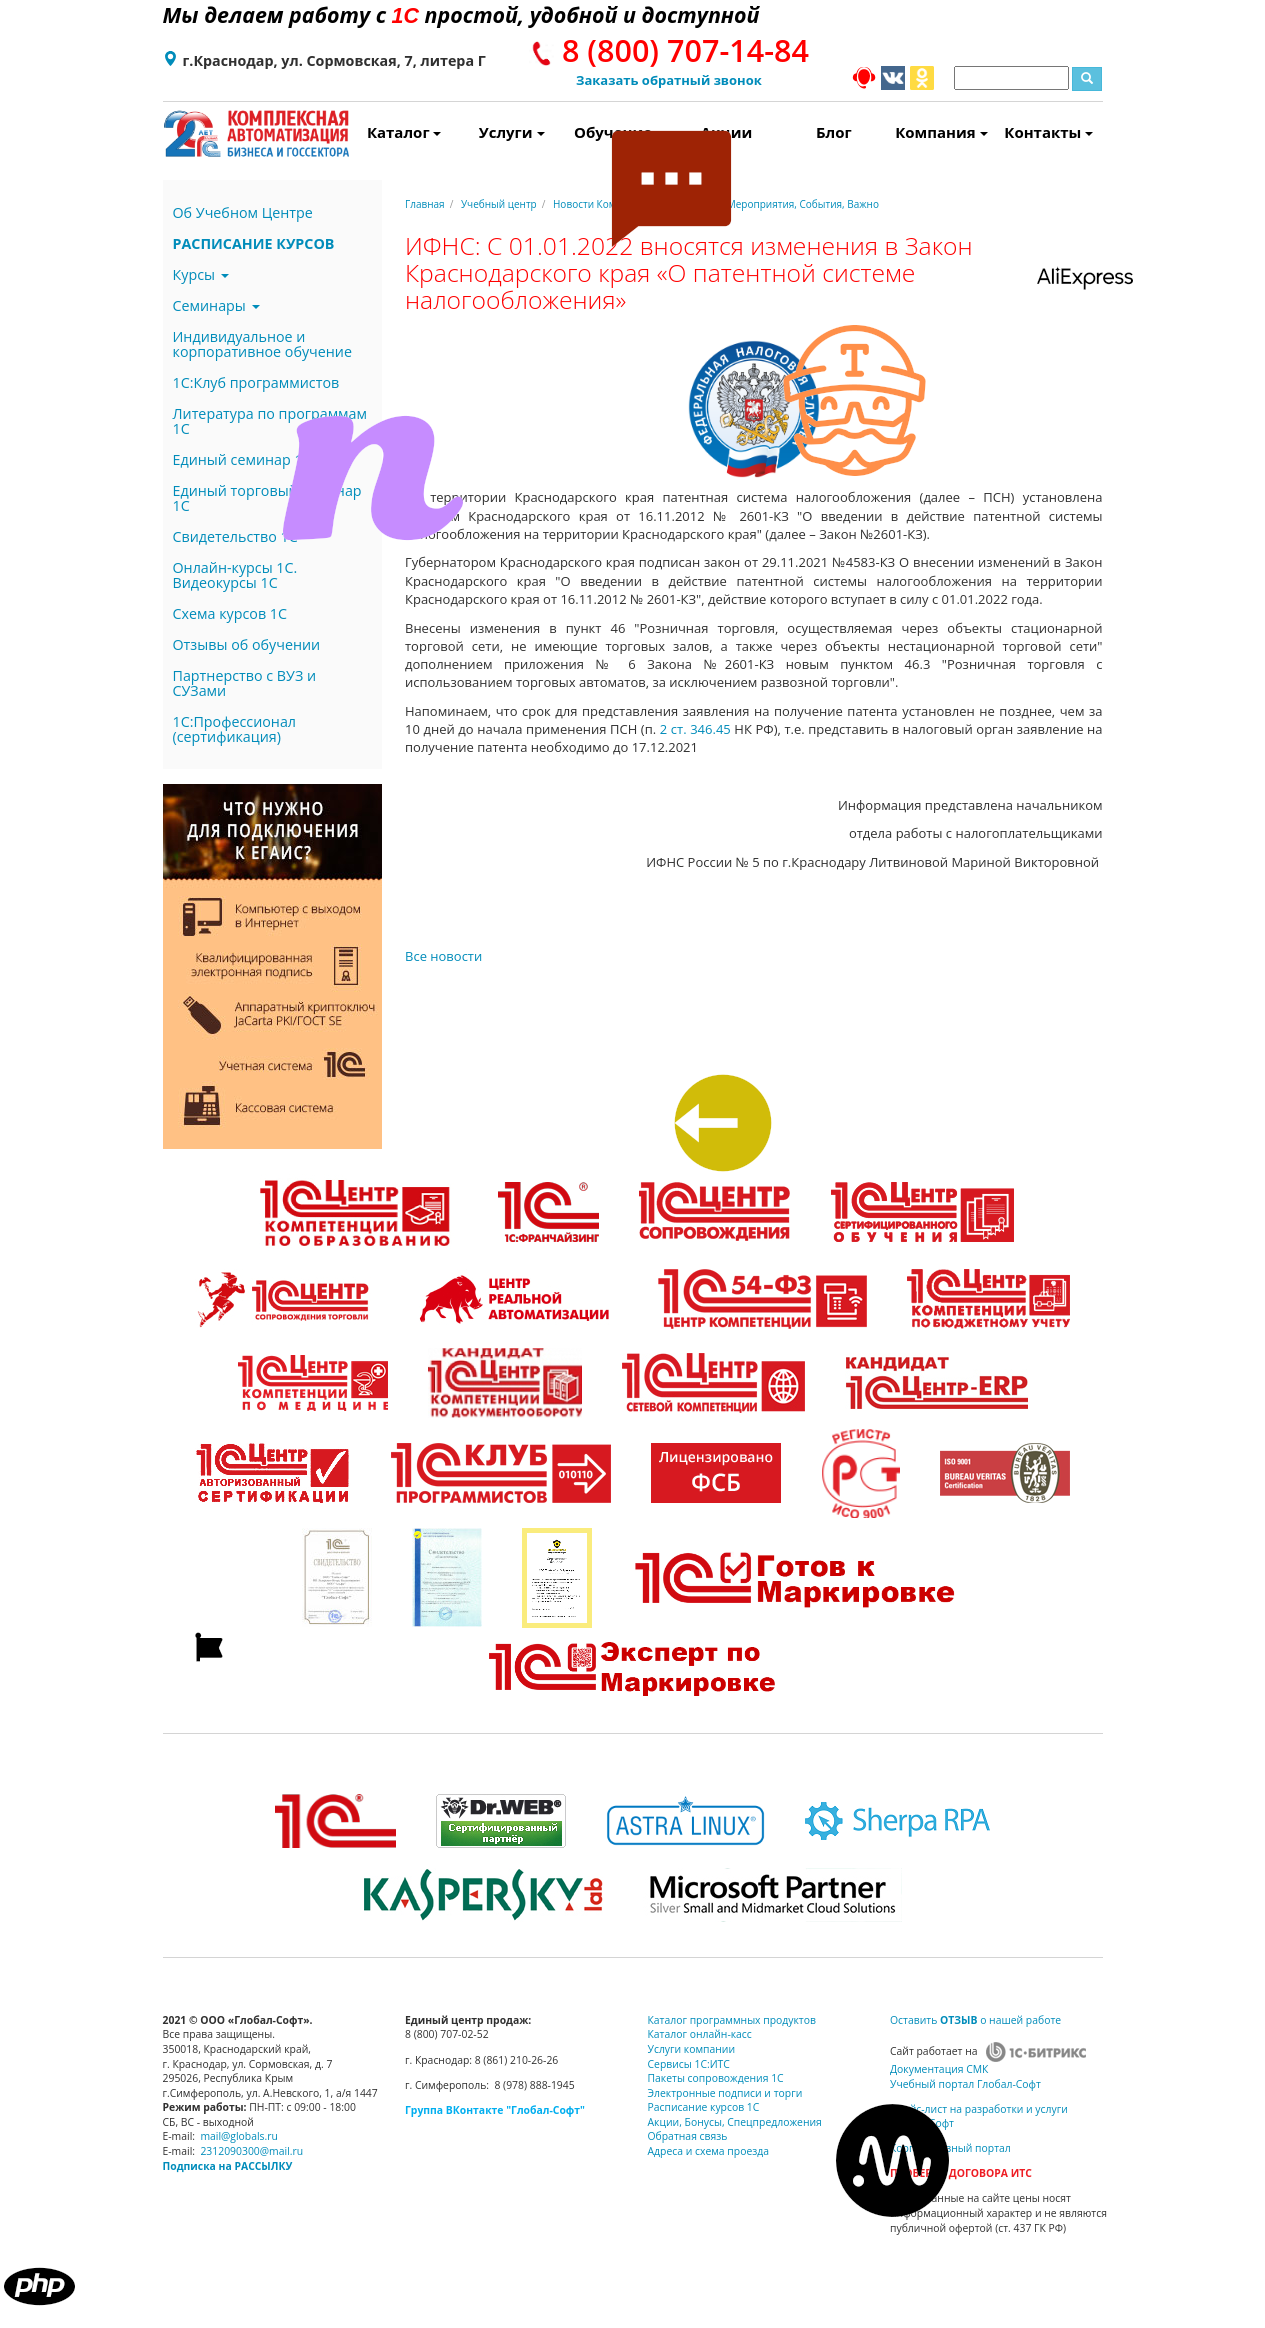 The width and height of the screenshot is (1265, 2328). Describe the element at coordinates (892, 2160) in the screenshot. I see `neptune.ai logo - access ML experiment tracking platform` at that location.